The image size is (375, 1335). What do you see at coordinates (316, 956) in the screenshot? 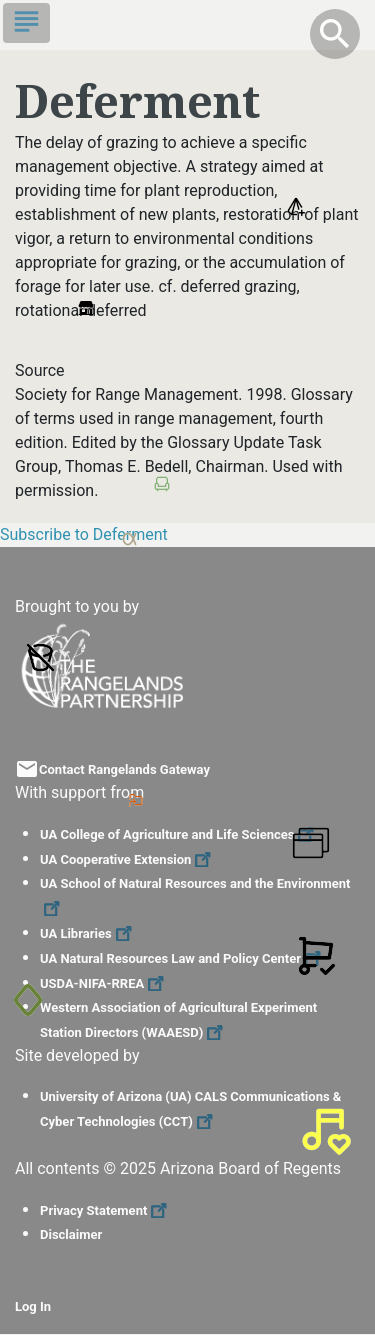
I see `copy items to another cart` at bounding box center [316, 956].